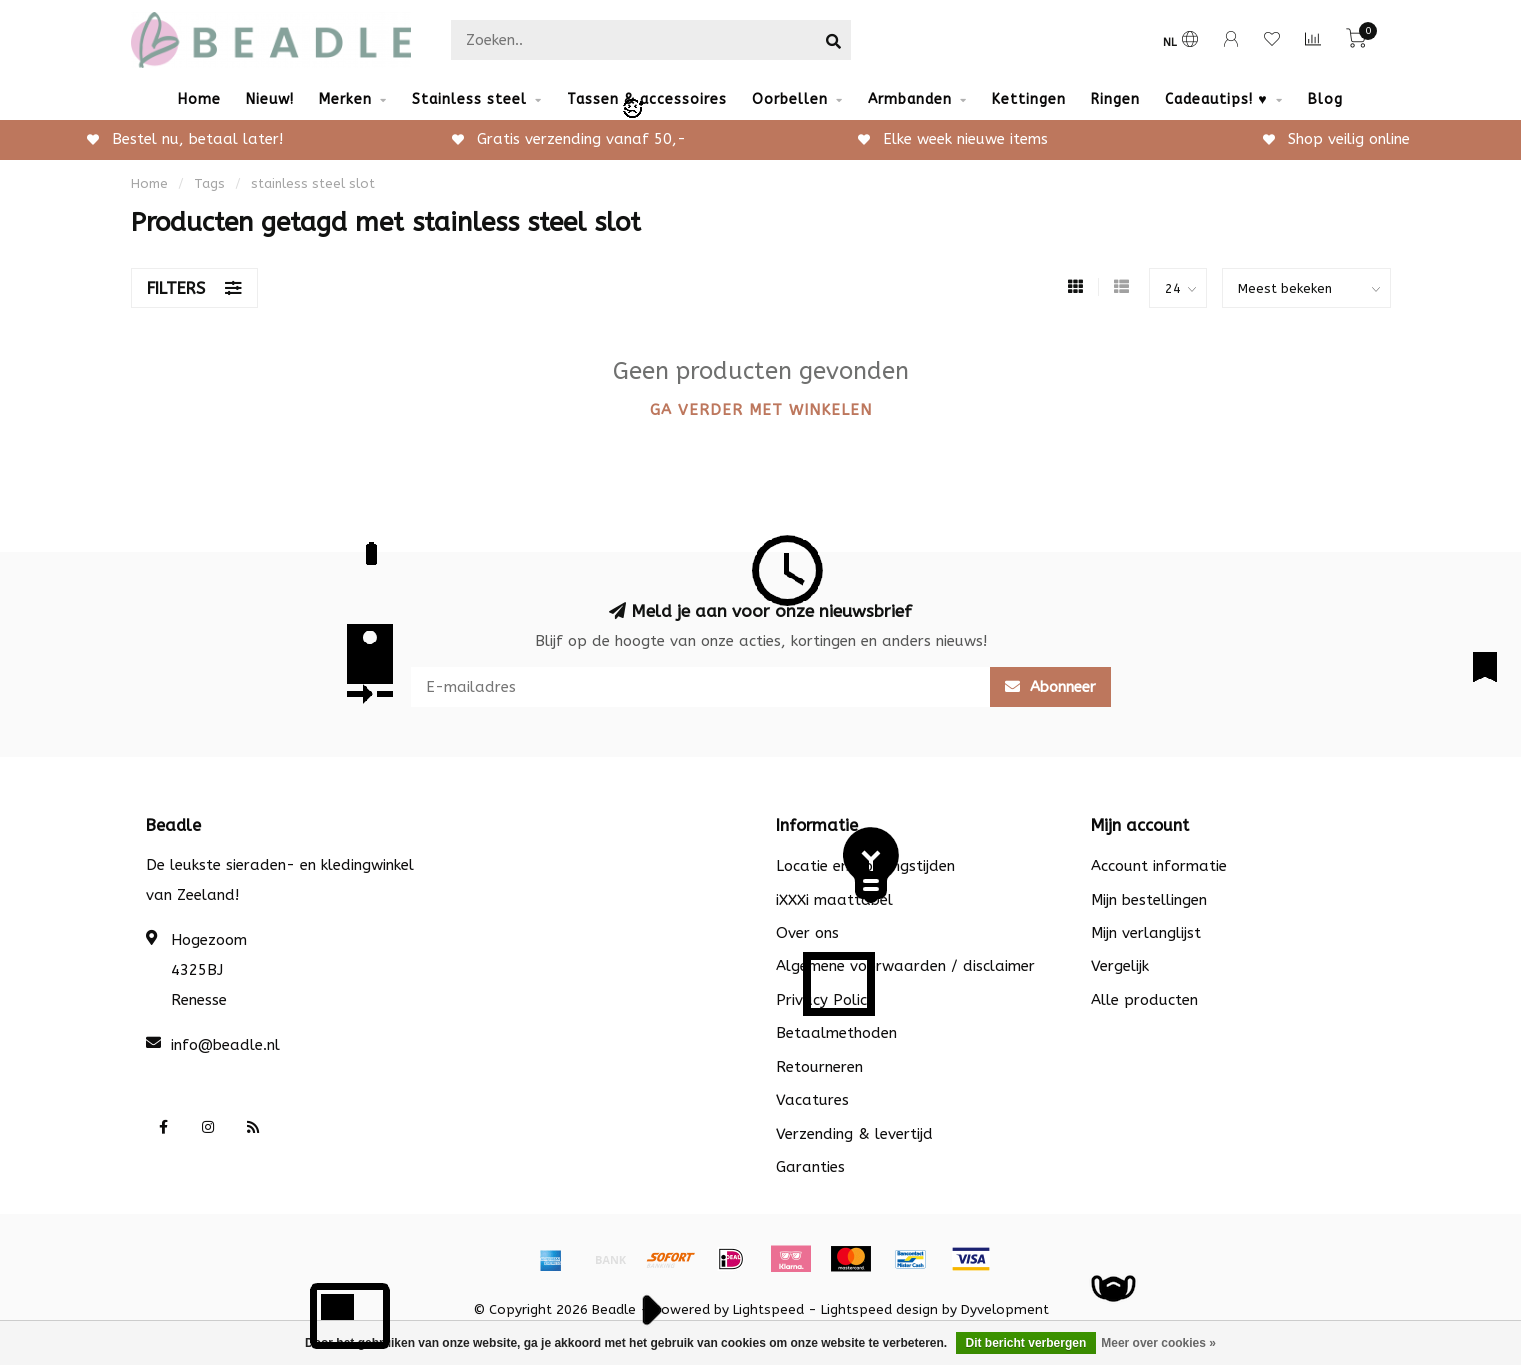 The height and width of the screenshot is (1365, 1521). I want to click on report feeling unwell or sick, so click(632, 108).